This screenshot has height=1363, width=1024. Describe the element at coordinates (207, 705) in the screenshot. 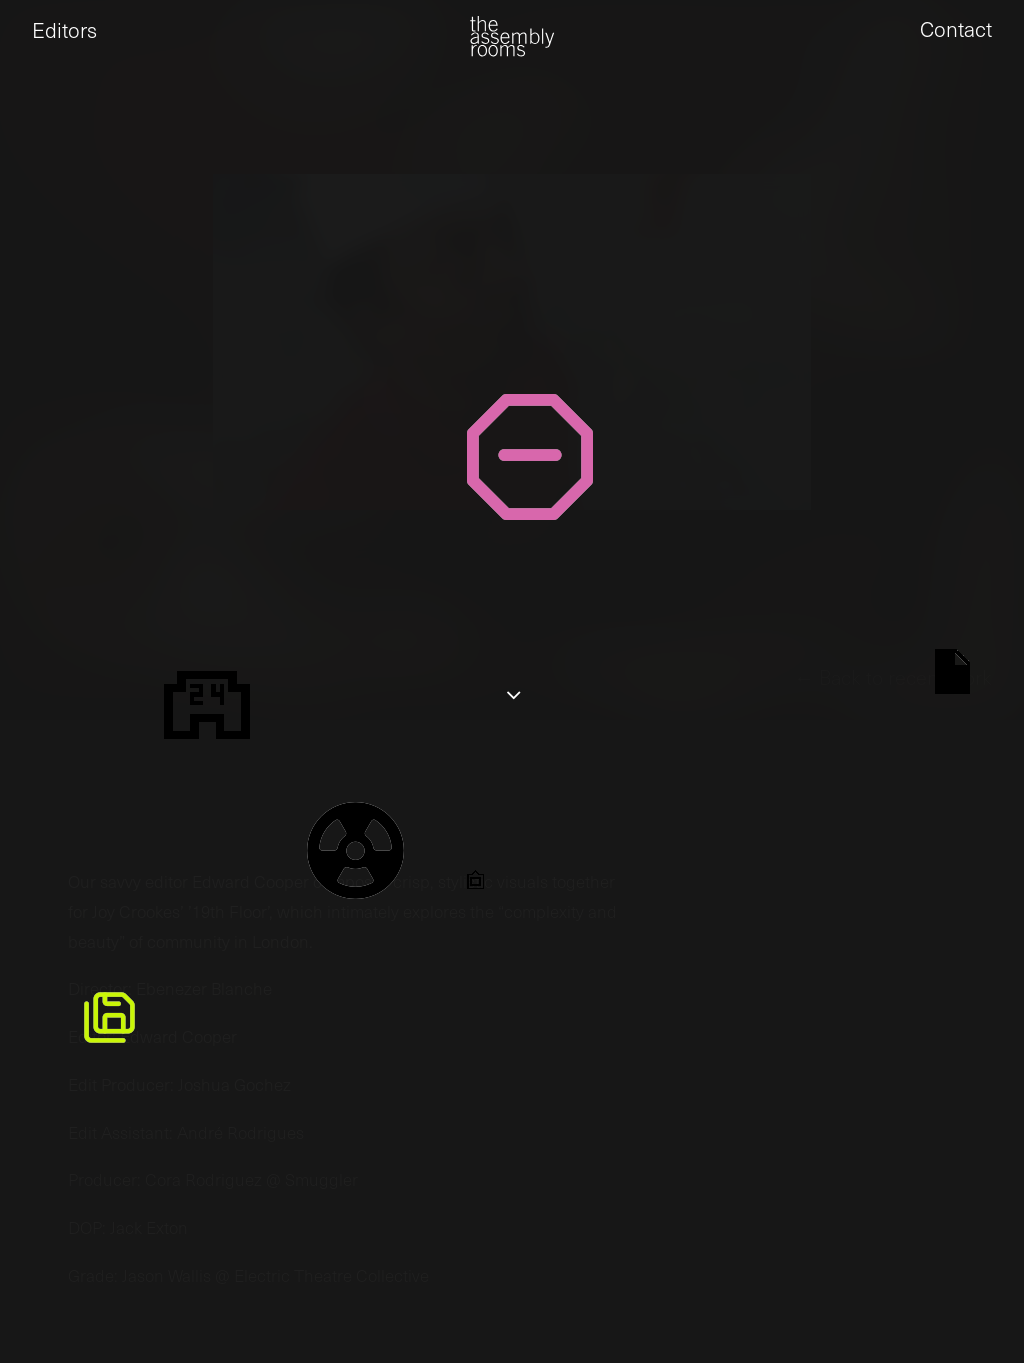

I see `find nearby convenience stores` at that location.